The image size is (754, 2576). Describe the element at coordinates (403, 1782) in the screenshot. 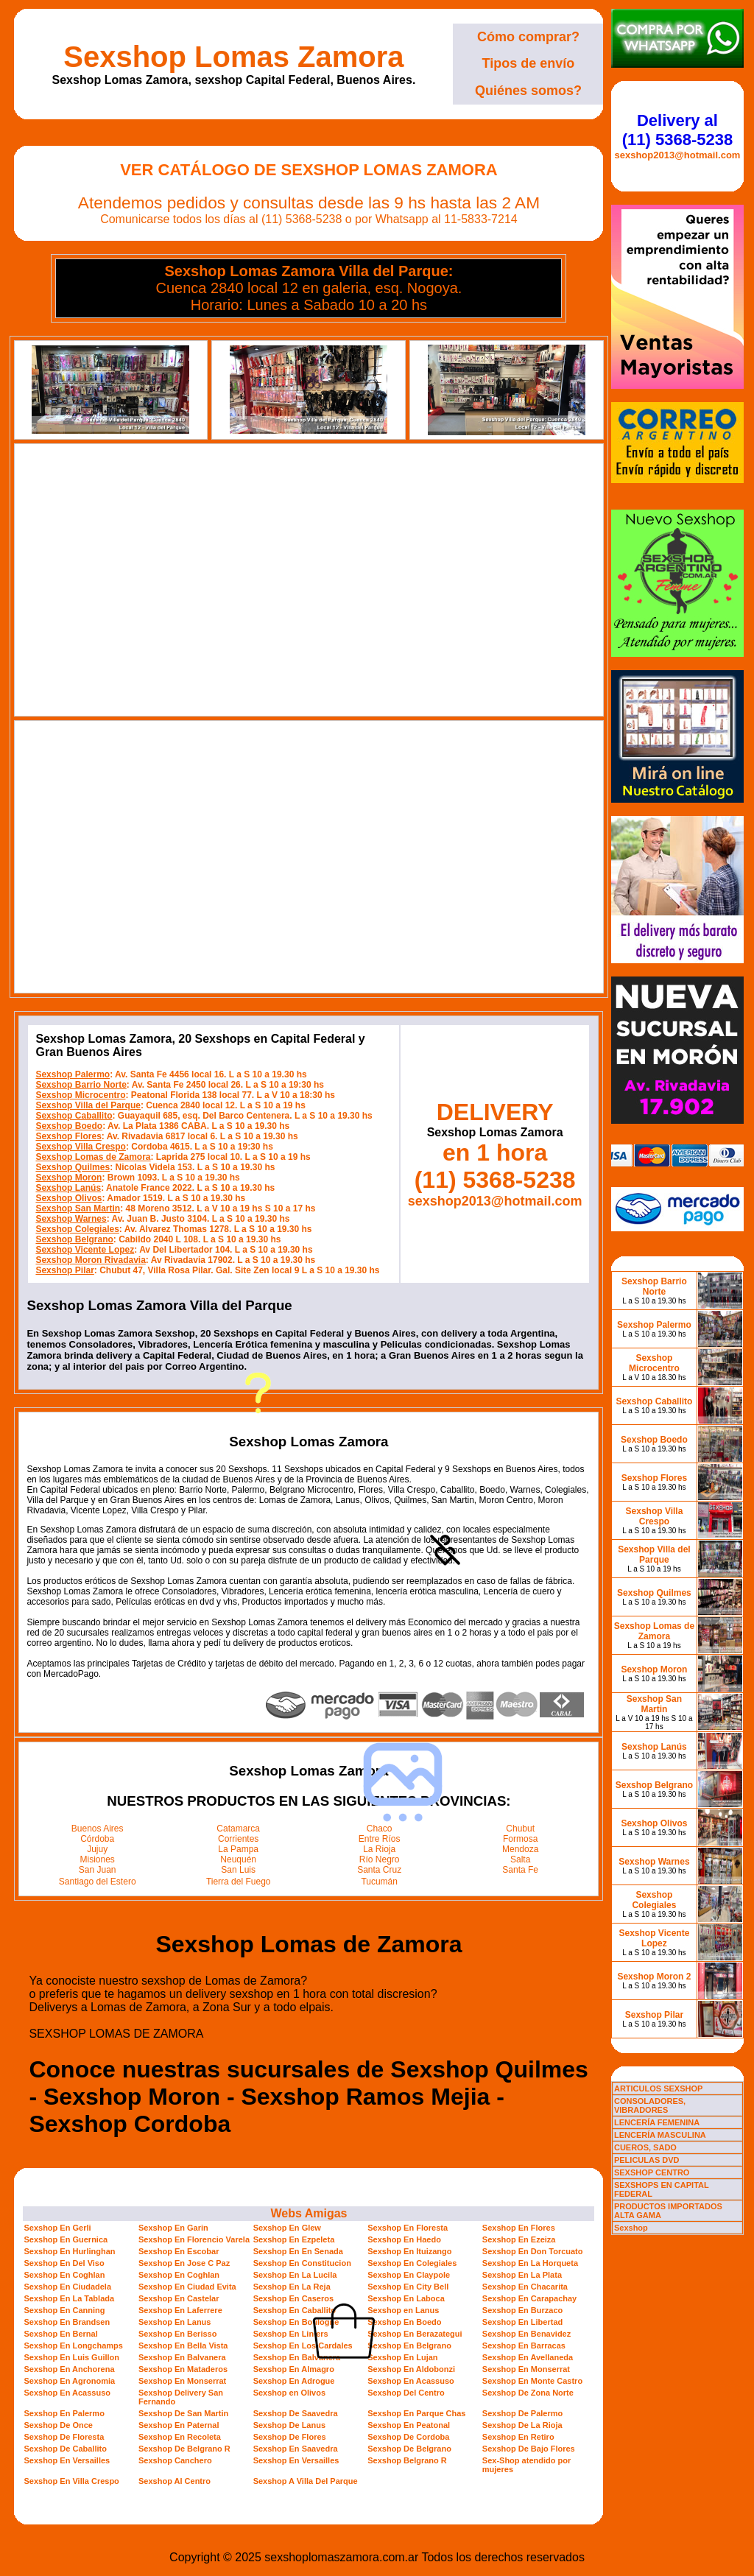

I see `start a photo slideshow` at that location.